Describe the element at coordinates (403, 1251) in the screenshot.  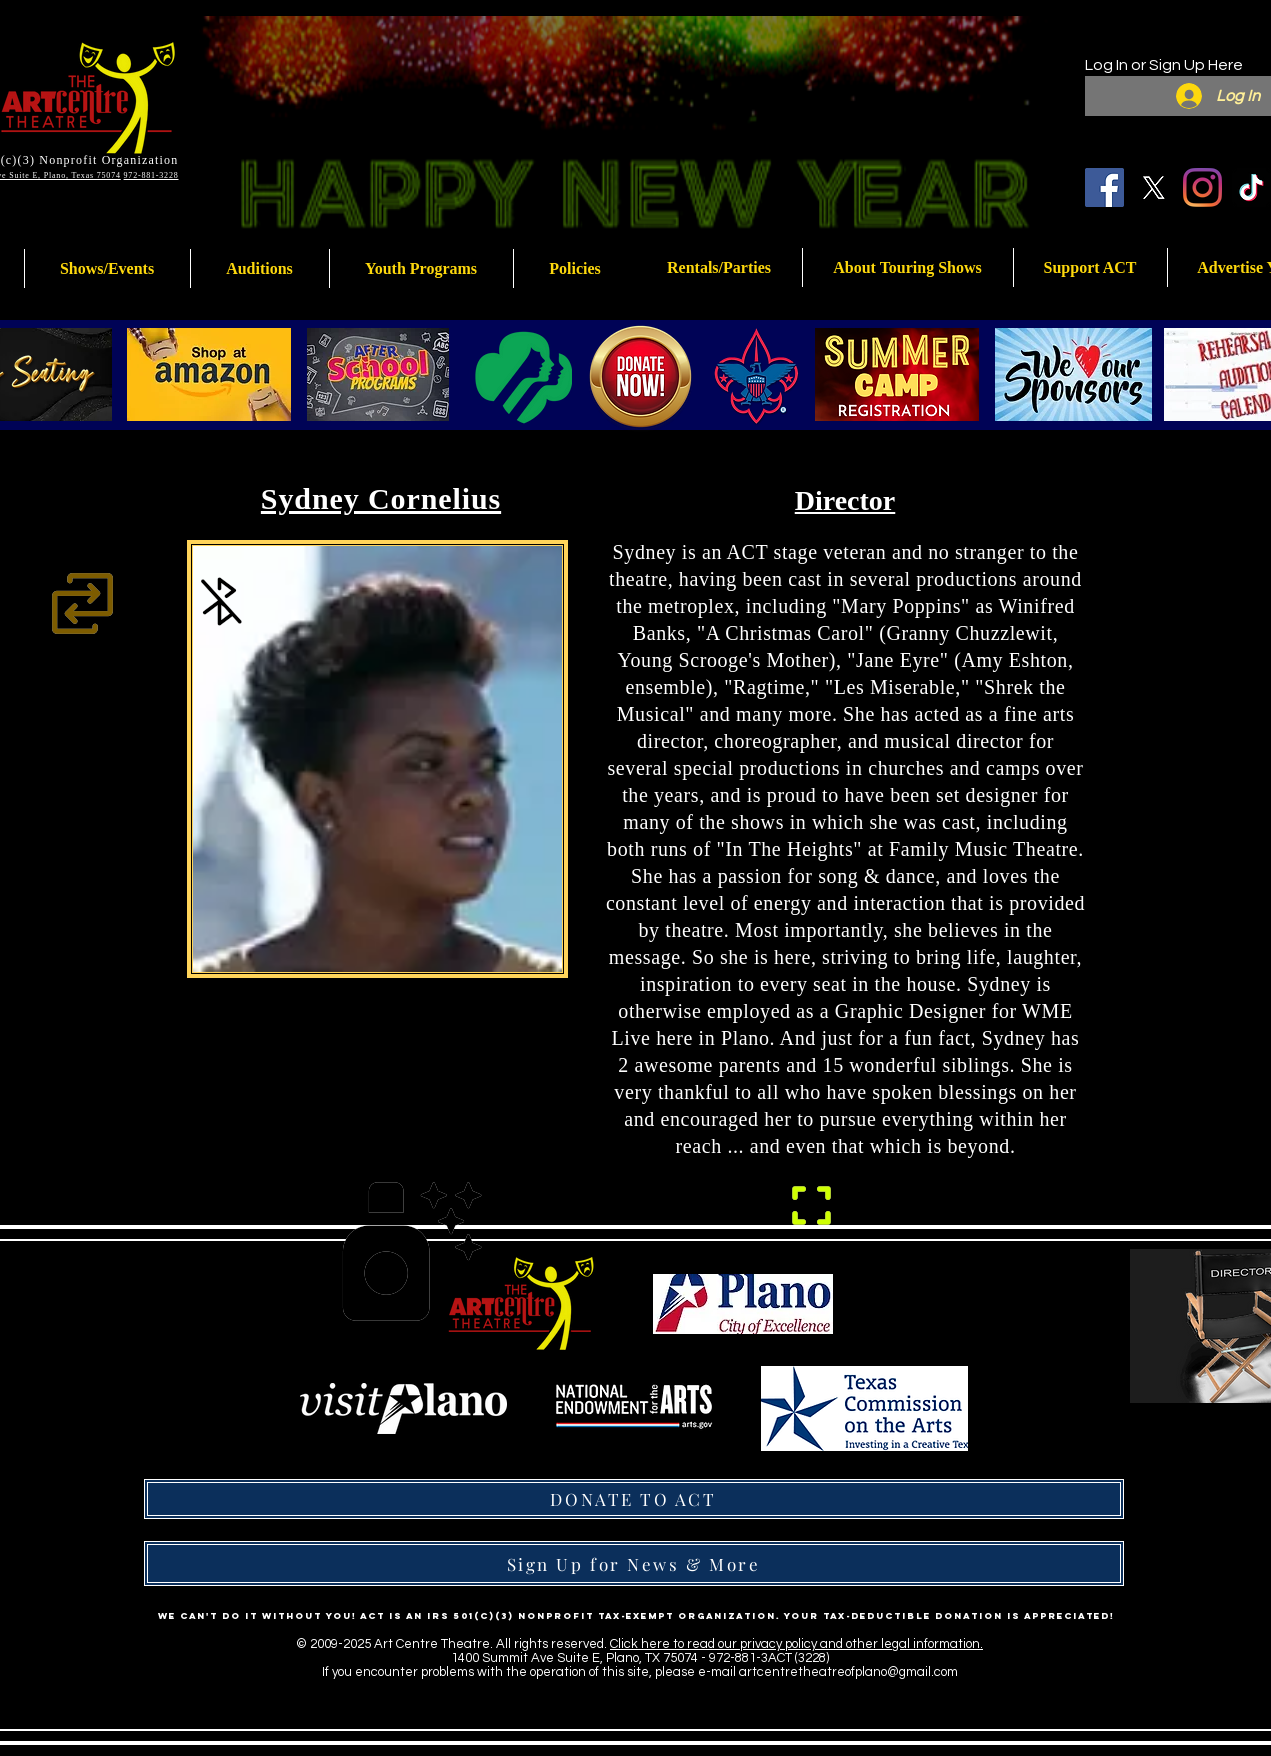
I see `air freshener or fragrance settings` at that location.